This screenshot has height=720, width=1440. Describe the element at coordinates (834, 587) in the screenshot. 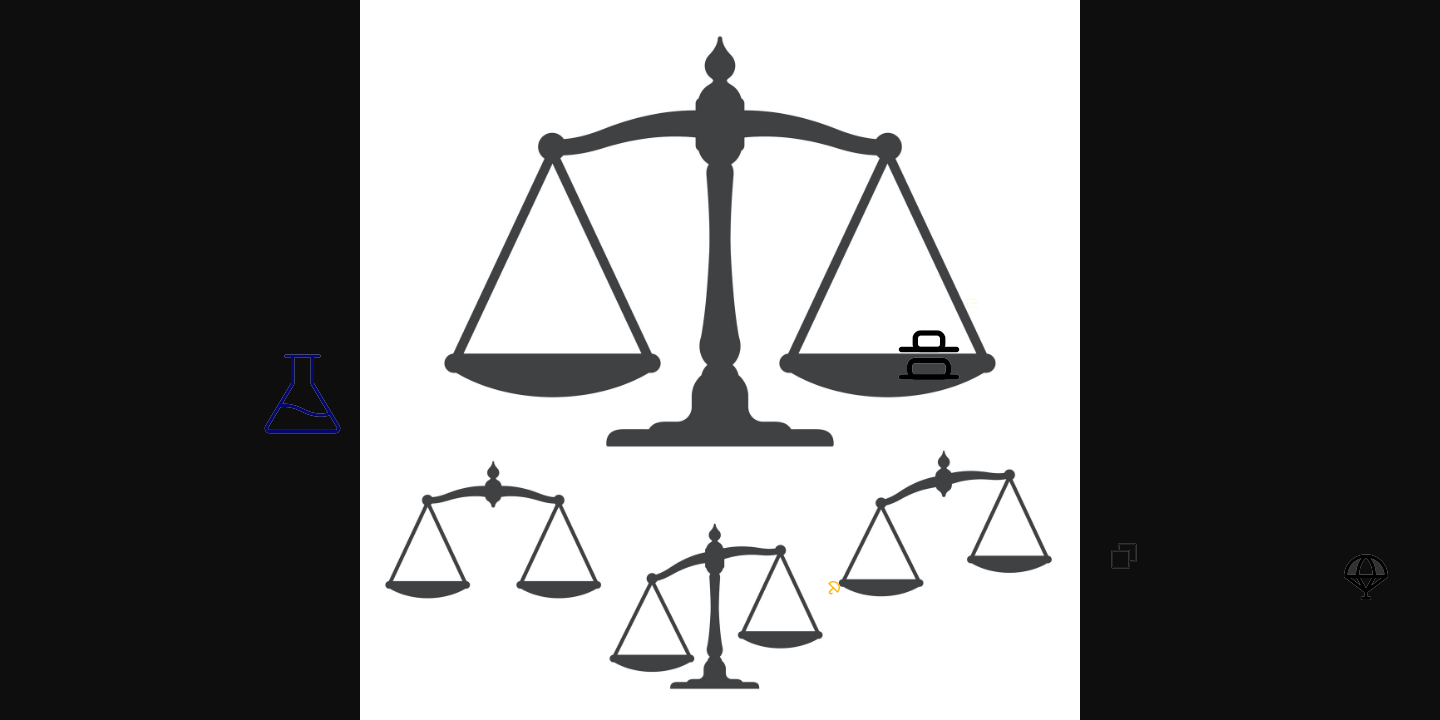

I see `view weather protection or rain forecast` at that location.